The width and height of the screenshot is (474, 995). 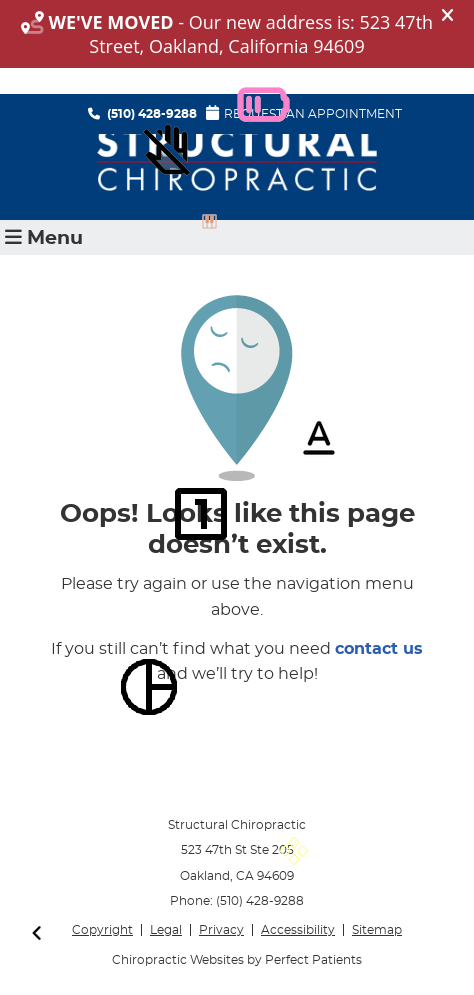 What do you see at coordinates (294, 851) in the screenshot?
I see `decorative pattern or design element` at bounding box center [294, 851].